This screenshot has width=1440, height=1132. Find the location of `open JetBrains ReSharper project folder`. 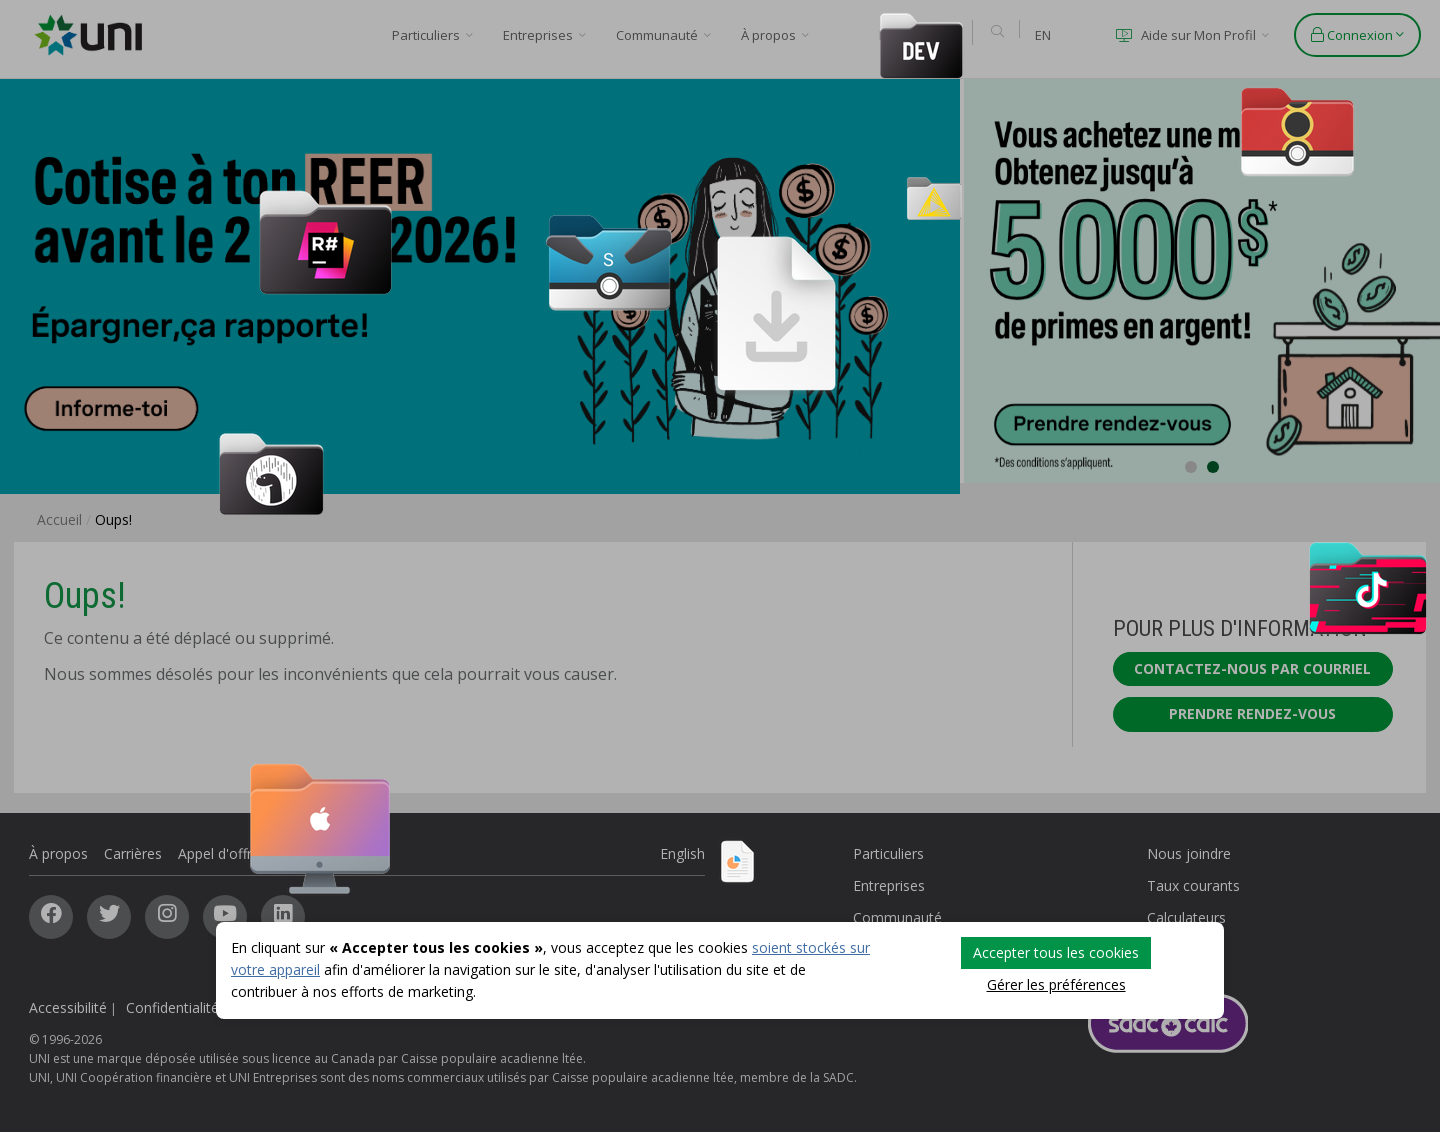

open JetBrains ReSharper project folder is located at coordinates (325, 246).